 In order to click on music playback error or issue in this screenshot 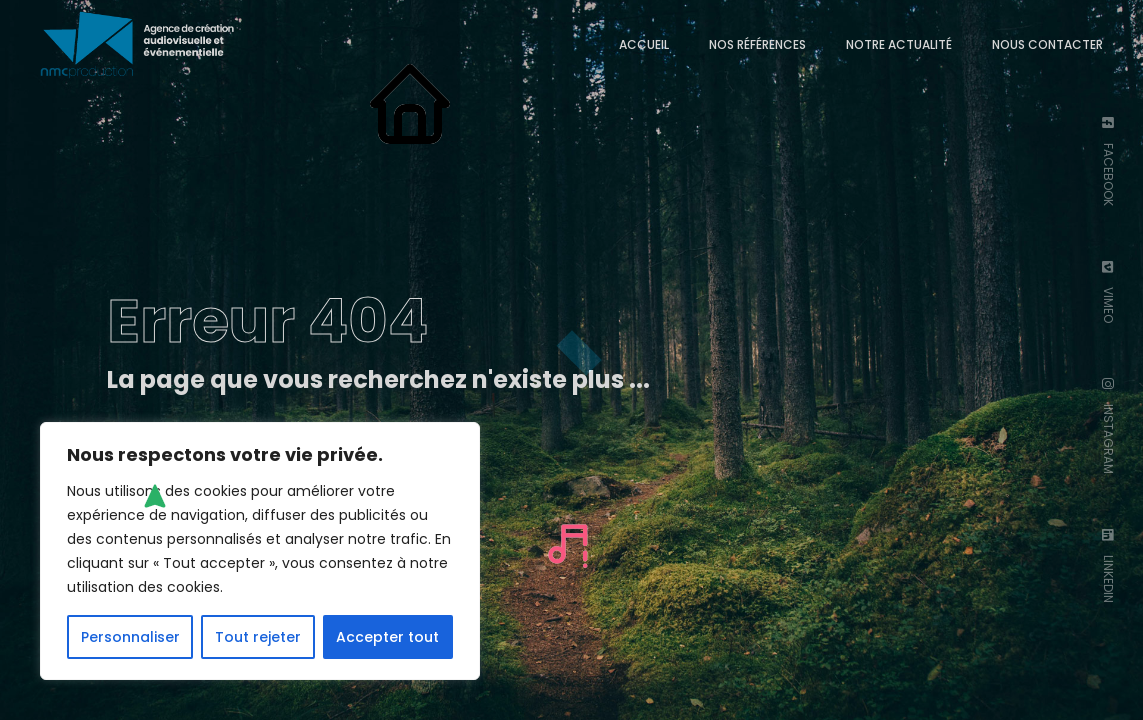, I will do `click(570, 544)`.